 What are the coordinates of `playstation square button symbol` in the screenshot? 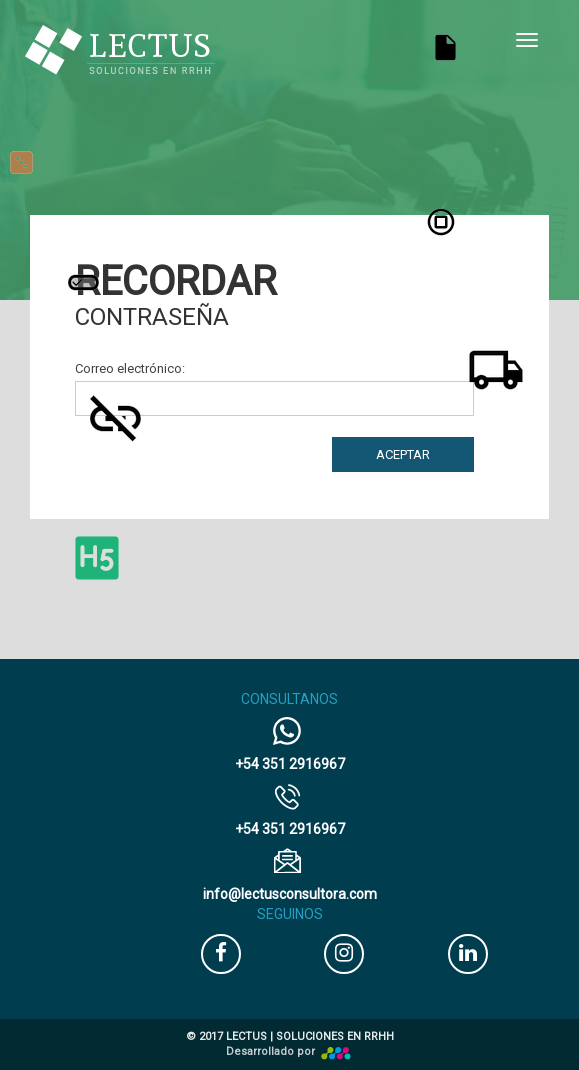 It's located at (441, 222).